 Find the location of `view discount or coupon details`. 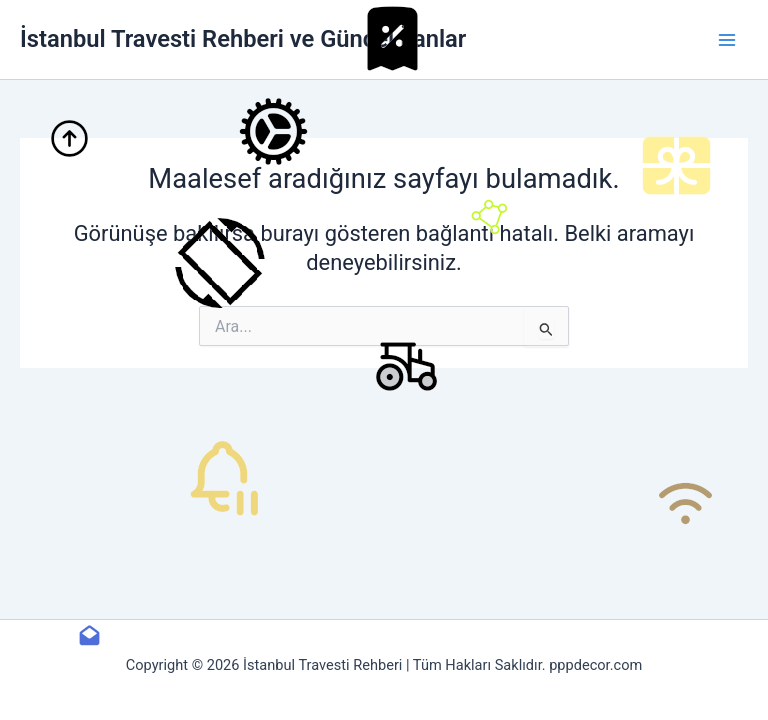

view discount or coupon details is located at coordinates (392, 38).